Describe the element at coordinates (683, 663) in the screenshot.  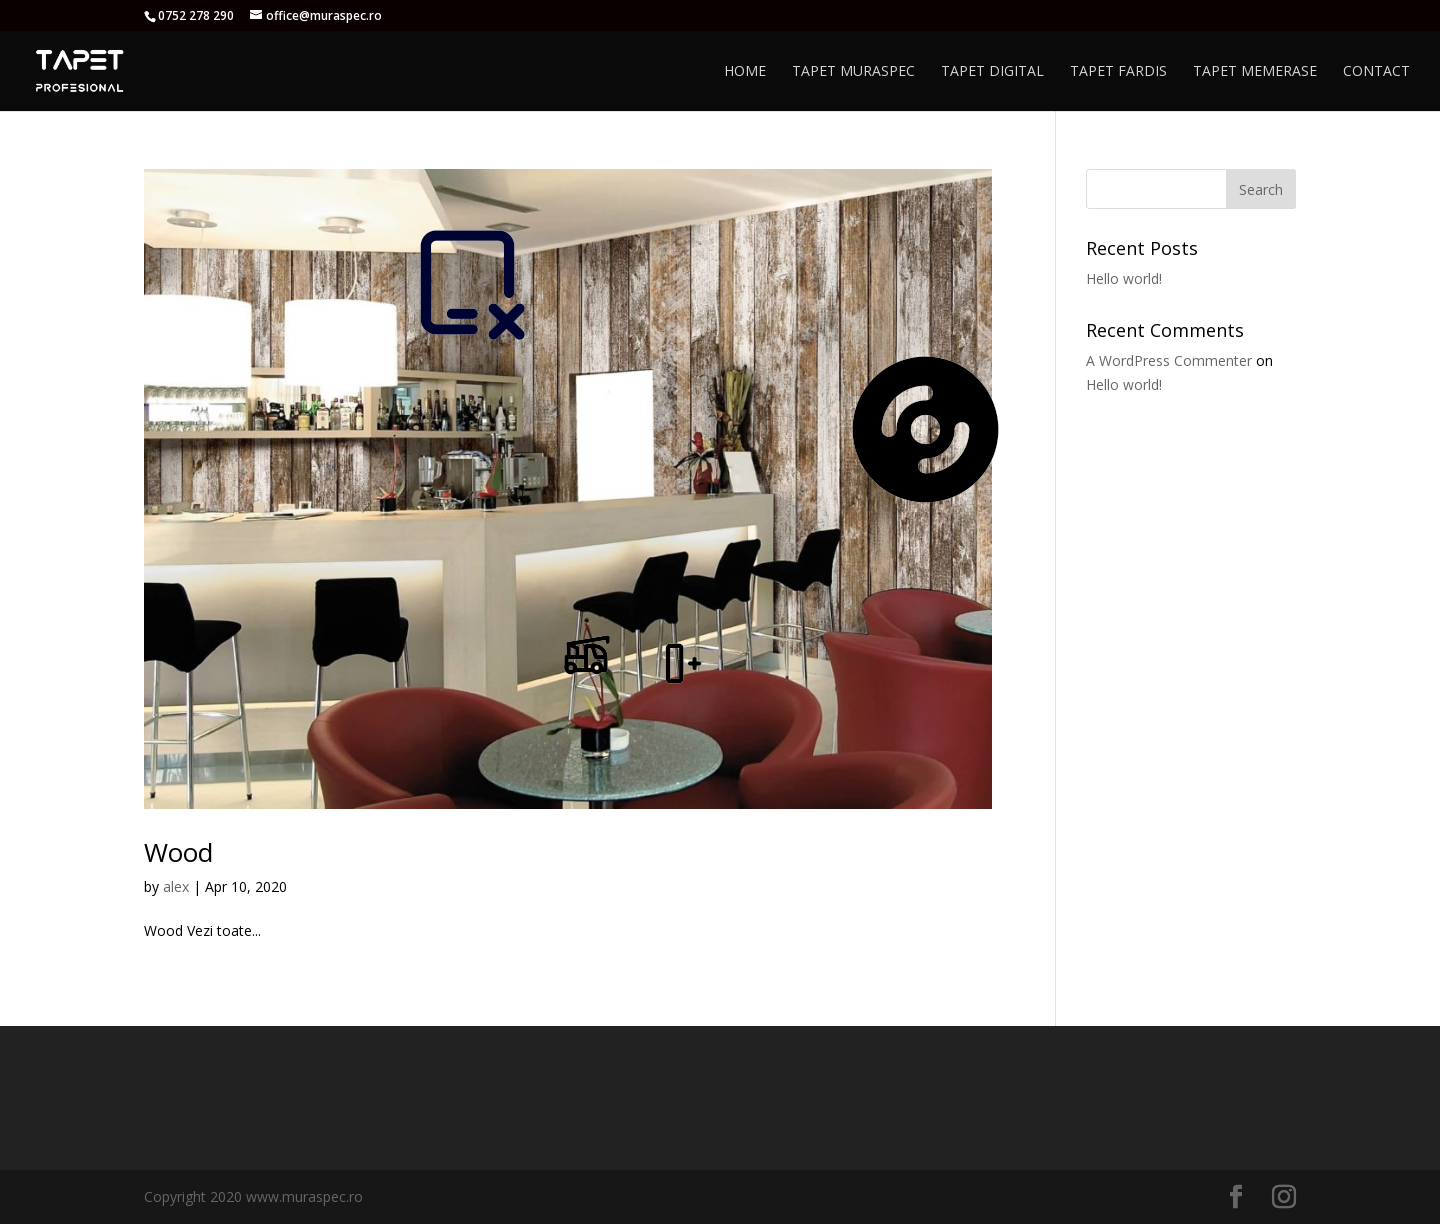
I see `insert a new column to the right` at that location.